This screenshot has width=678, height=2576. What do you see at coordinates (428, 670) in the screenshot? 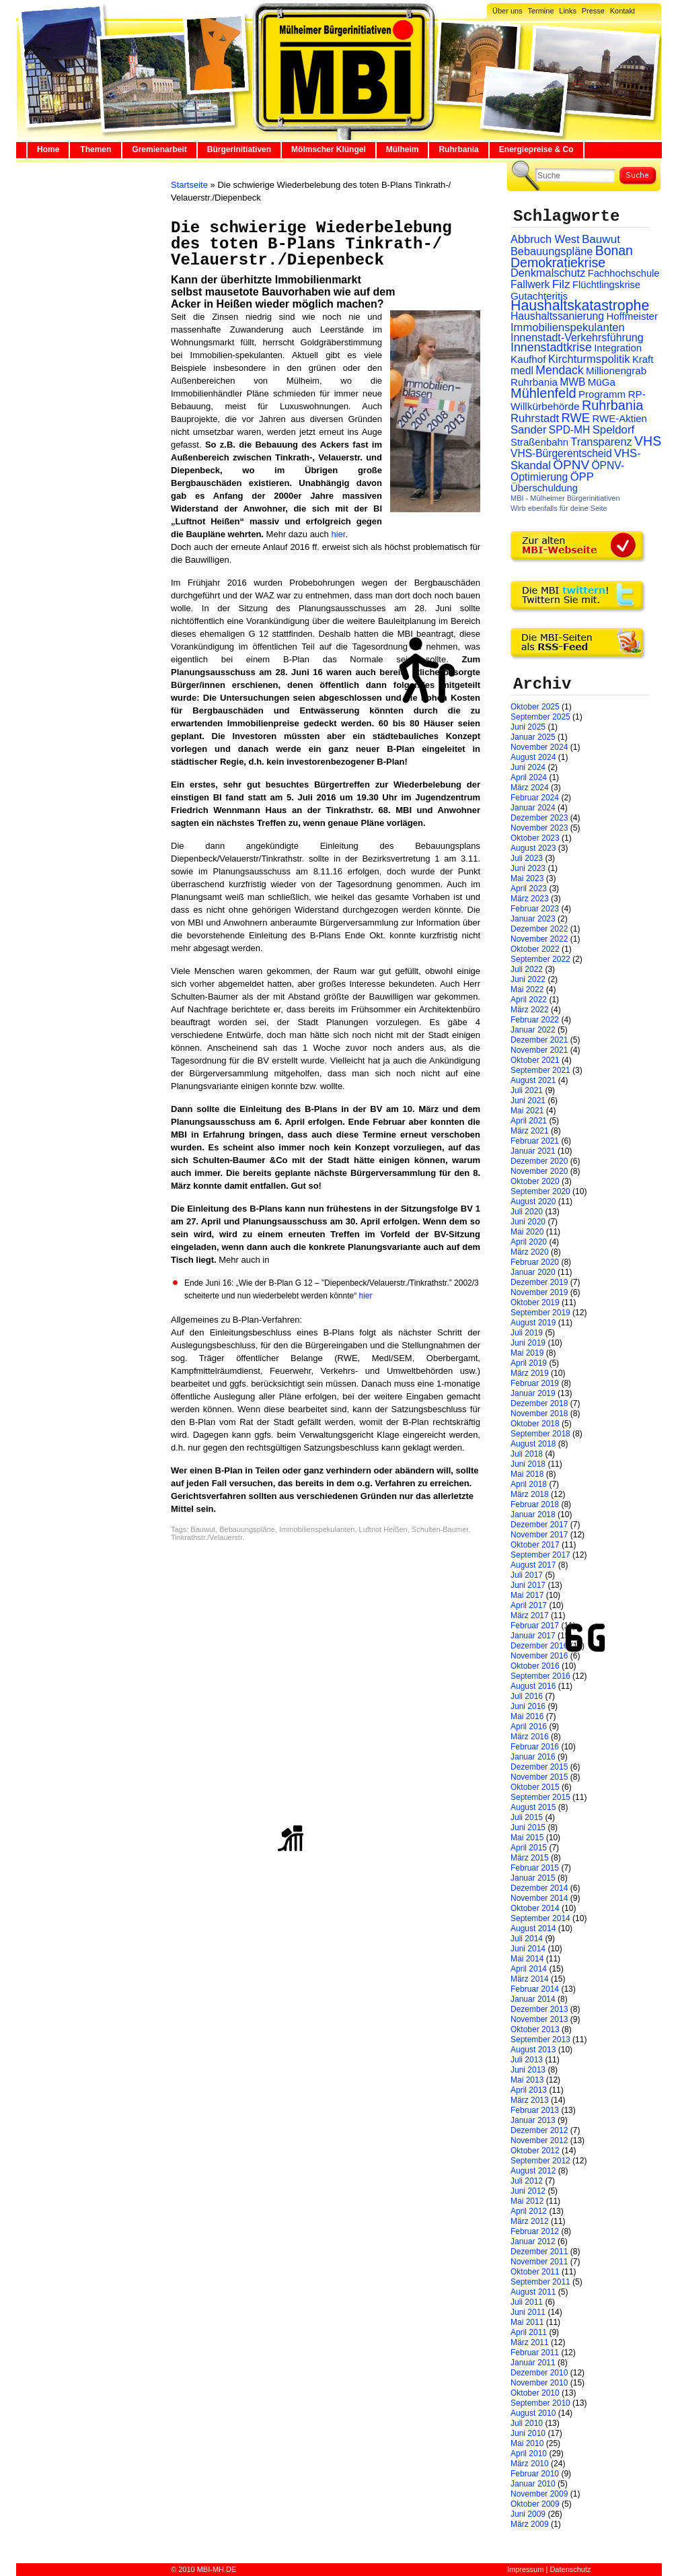
I see `indicates senior or elderly user category` at bounding box center [428, 670].